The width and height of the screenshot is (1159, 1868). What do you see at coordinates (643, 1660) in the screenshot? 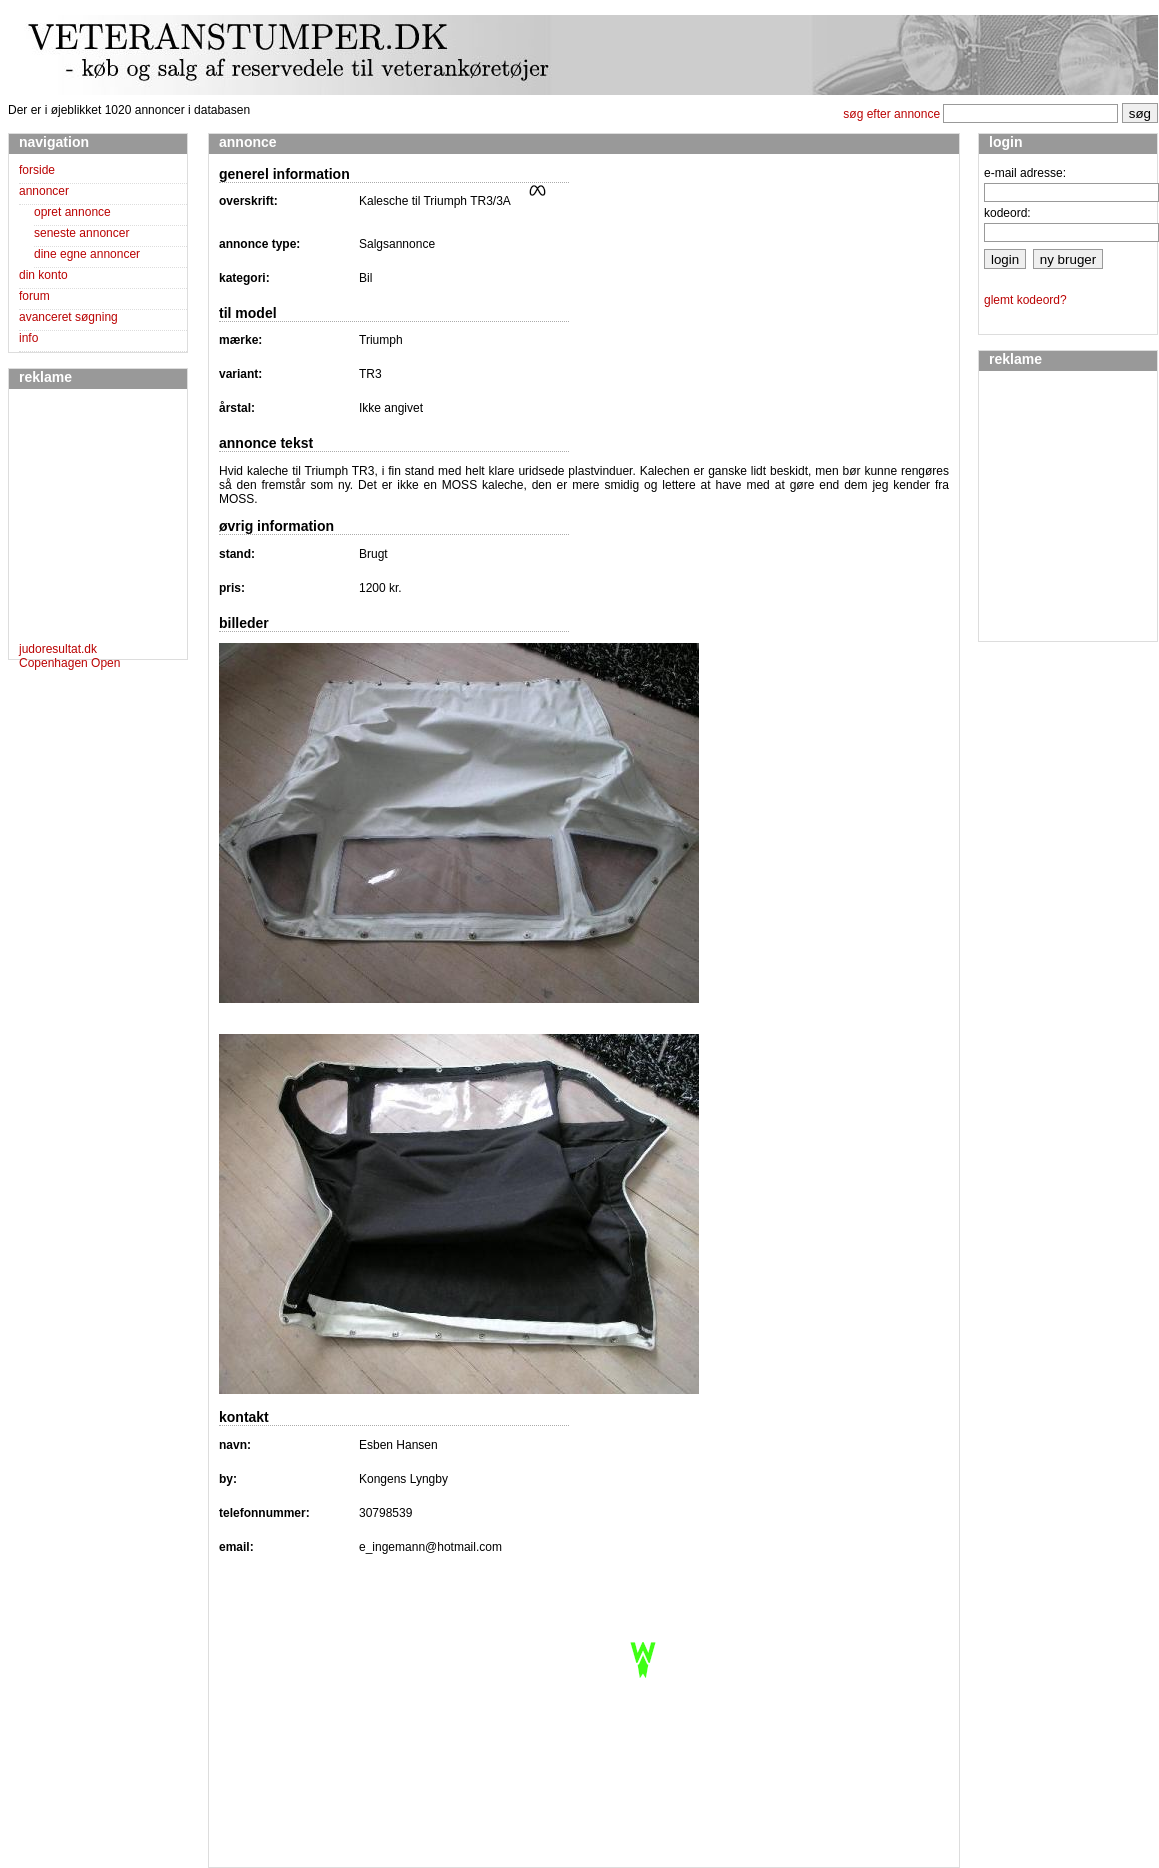
I see `WP Rocket plugin logo` at bounding box center [643, 1660].